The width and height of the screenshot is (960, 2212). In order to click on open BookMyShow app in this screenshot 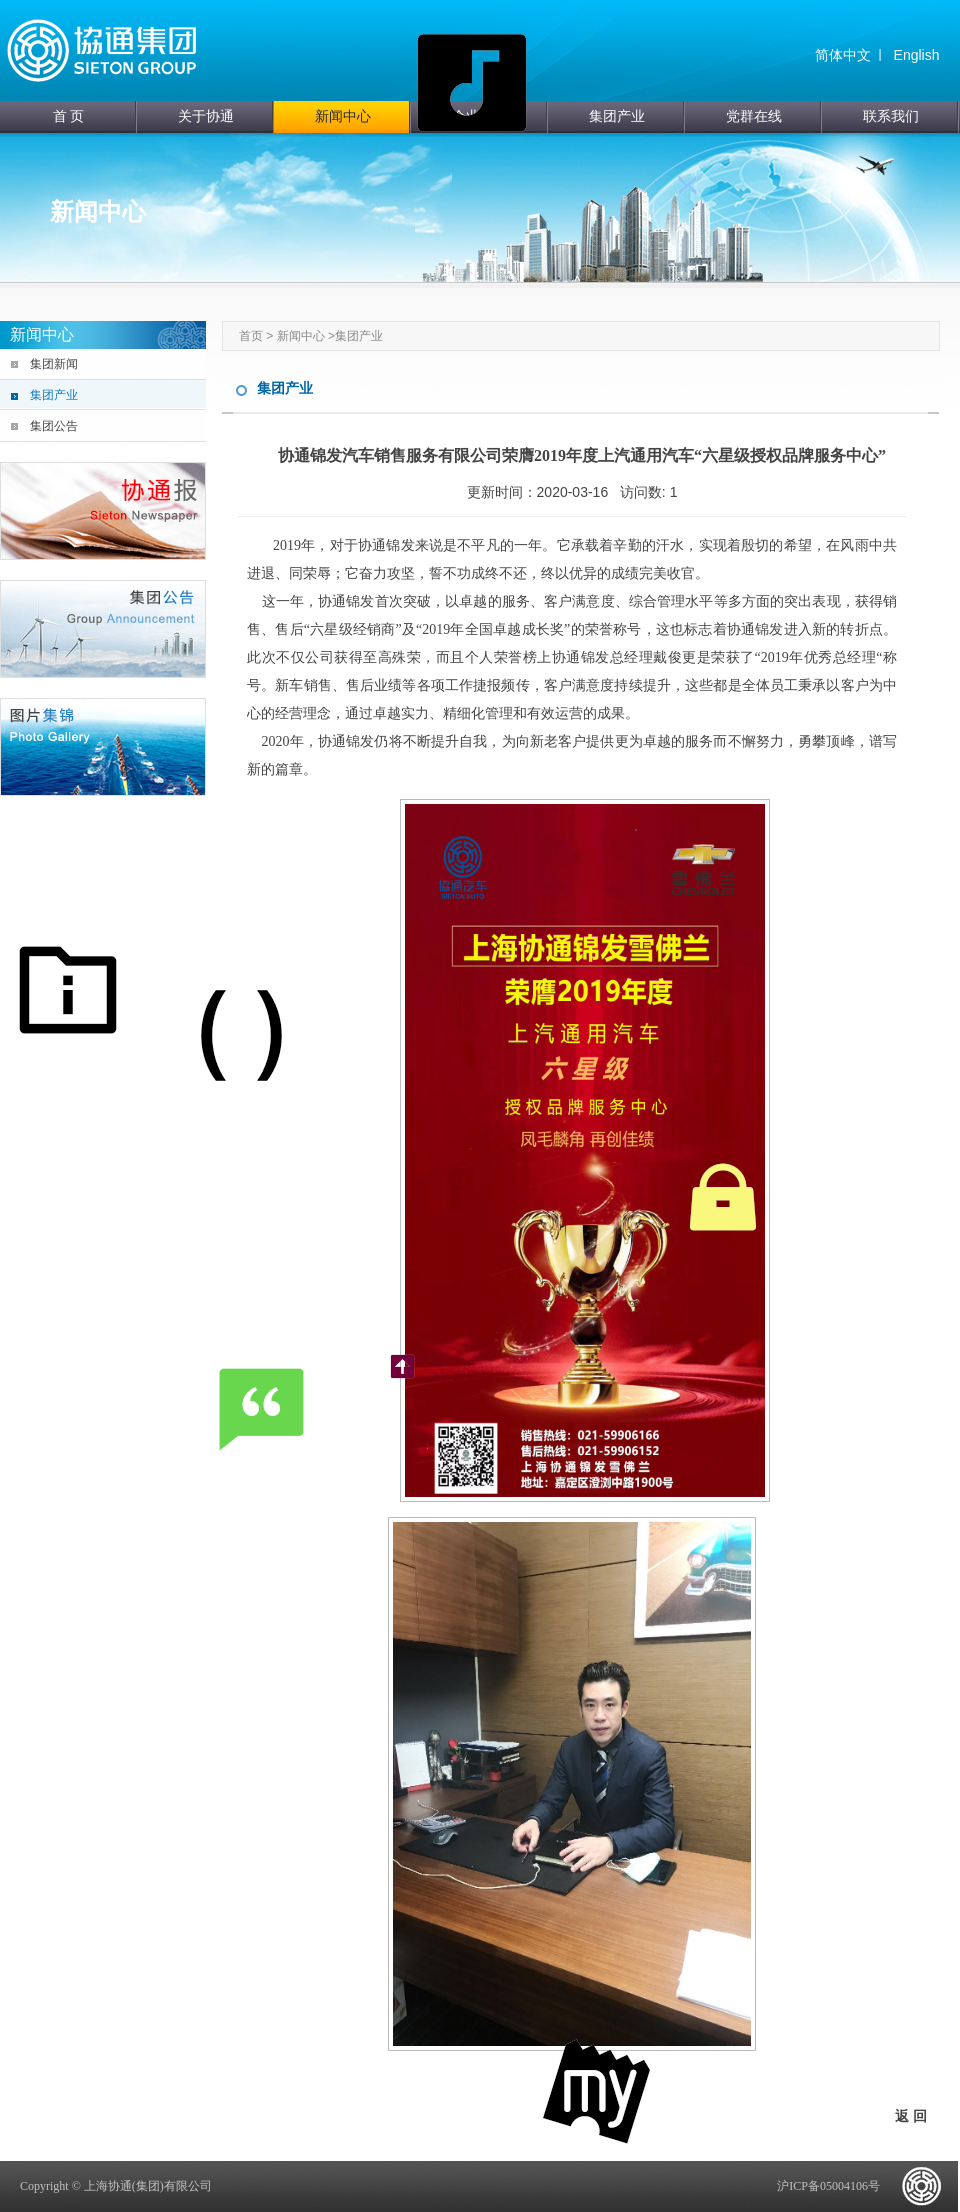, I will do `click(596, 2091)`.